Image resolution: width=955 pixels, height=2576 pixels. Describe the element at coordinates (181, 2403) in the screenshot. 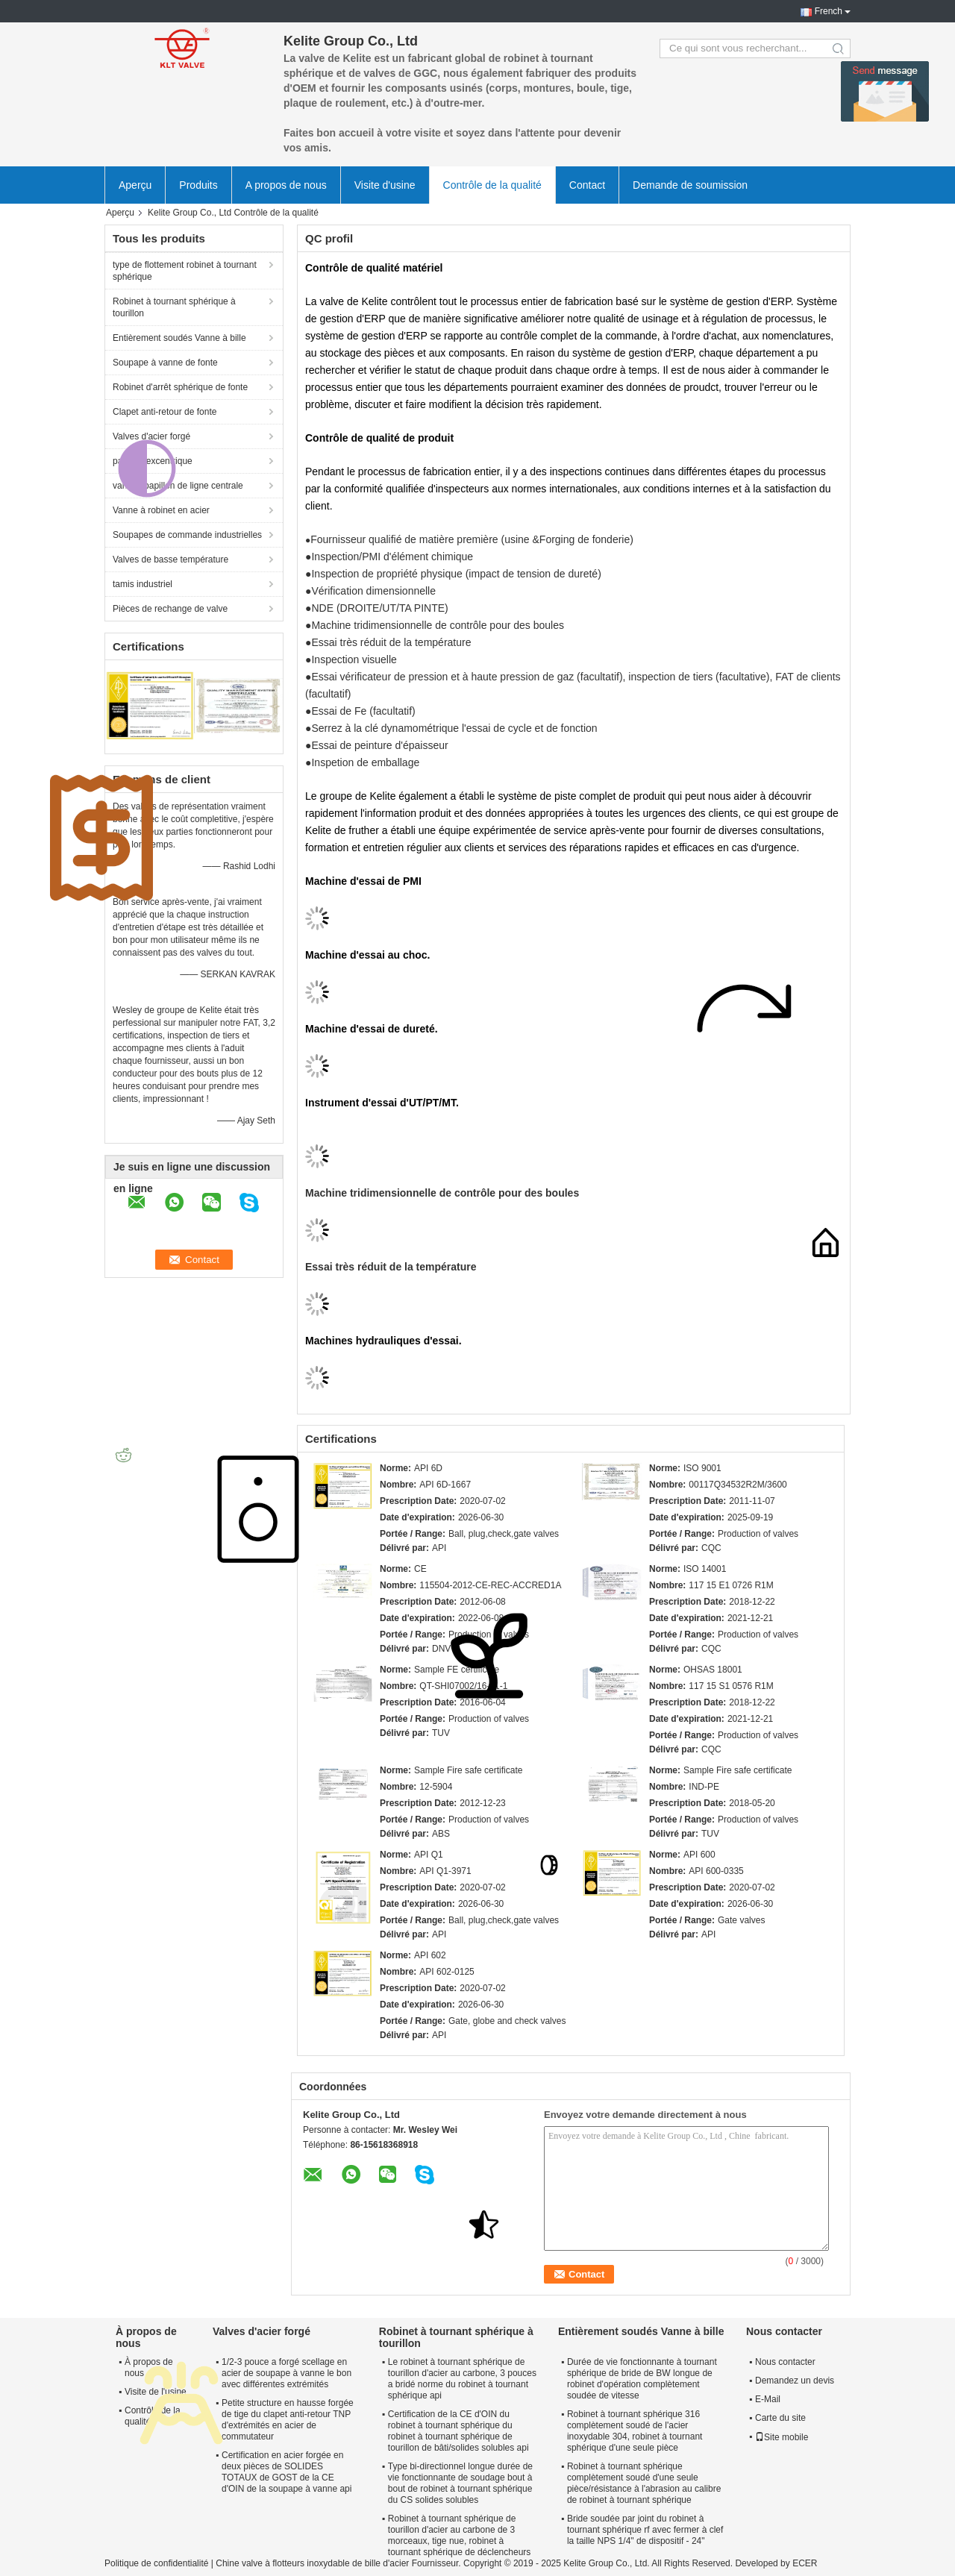

I see `indicates volcanic or geothermal activity` at that location.